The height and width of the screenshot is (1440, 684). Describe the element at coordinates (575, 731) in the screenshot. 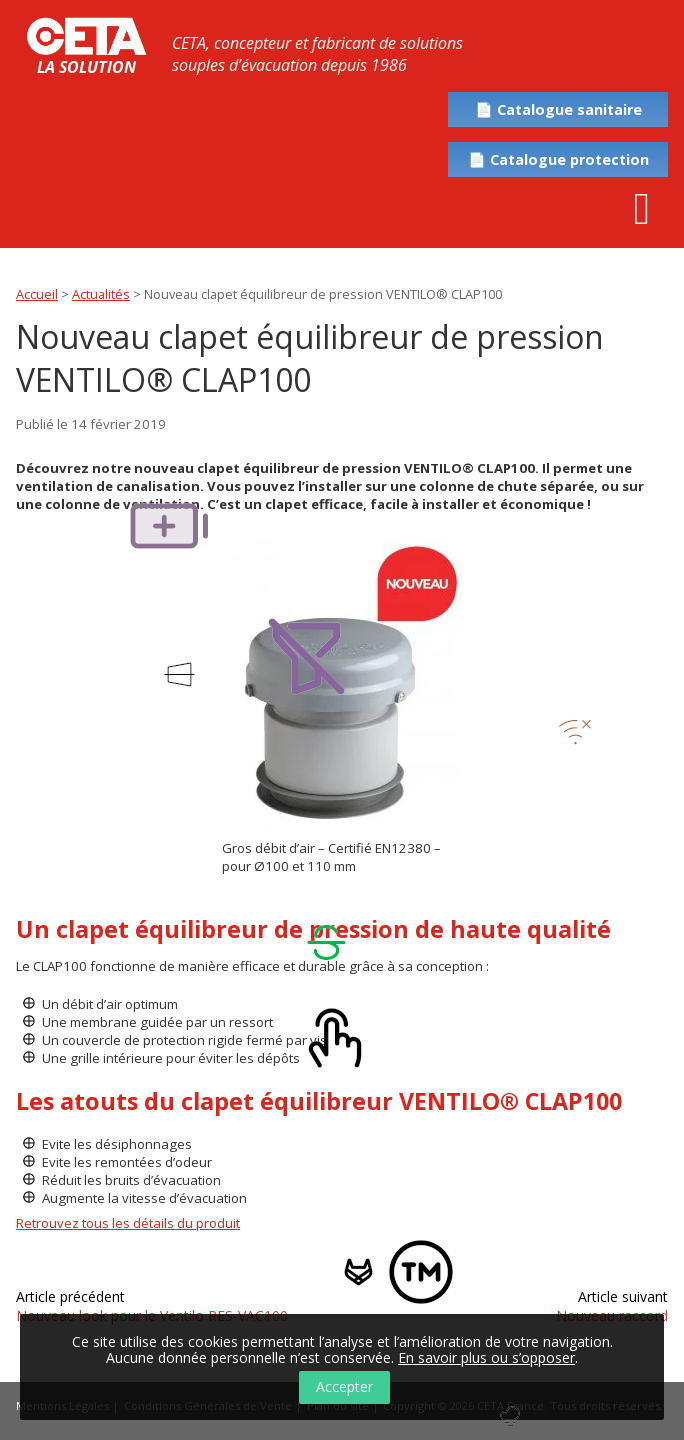

I see `indicates no wifi connection available` at that location.